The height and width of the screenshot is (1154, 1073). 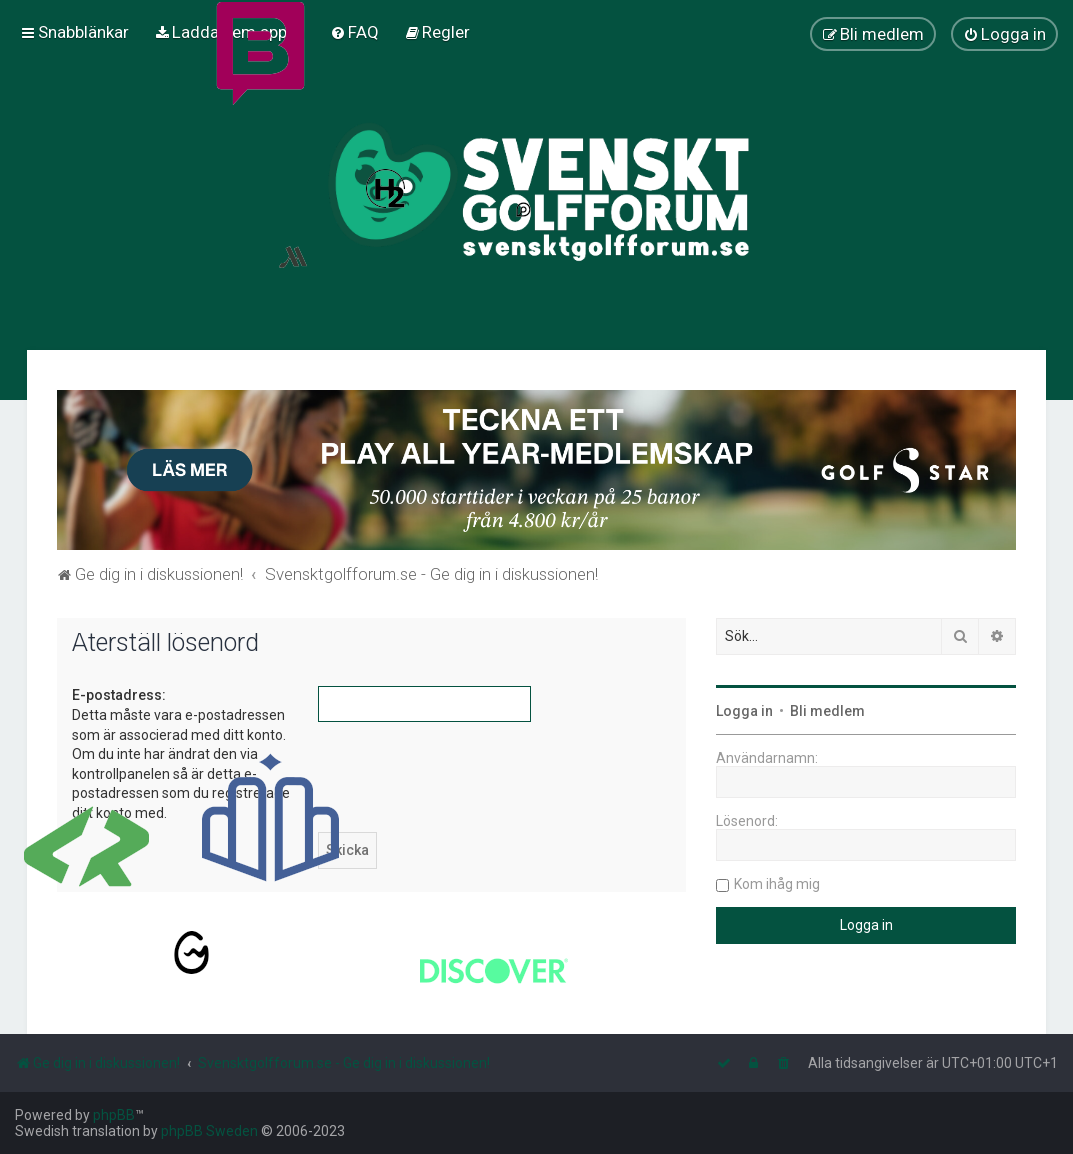 What do you see at coordinates (270, 817) in the screenshot?
I see `backbone.js framework logo` at bounding box center [270, 817].